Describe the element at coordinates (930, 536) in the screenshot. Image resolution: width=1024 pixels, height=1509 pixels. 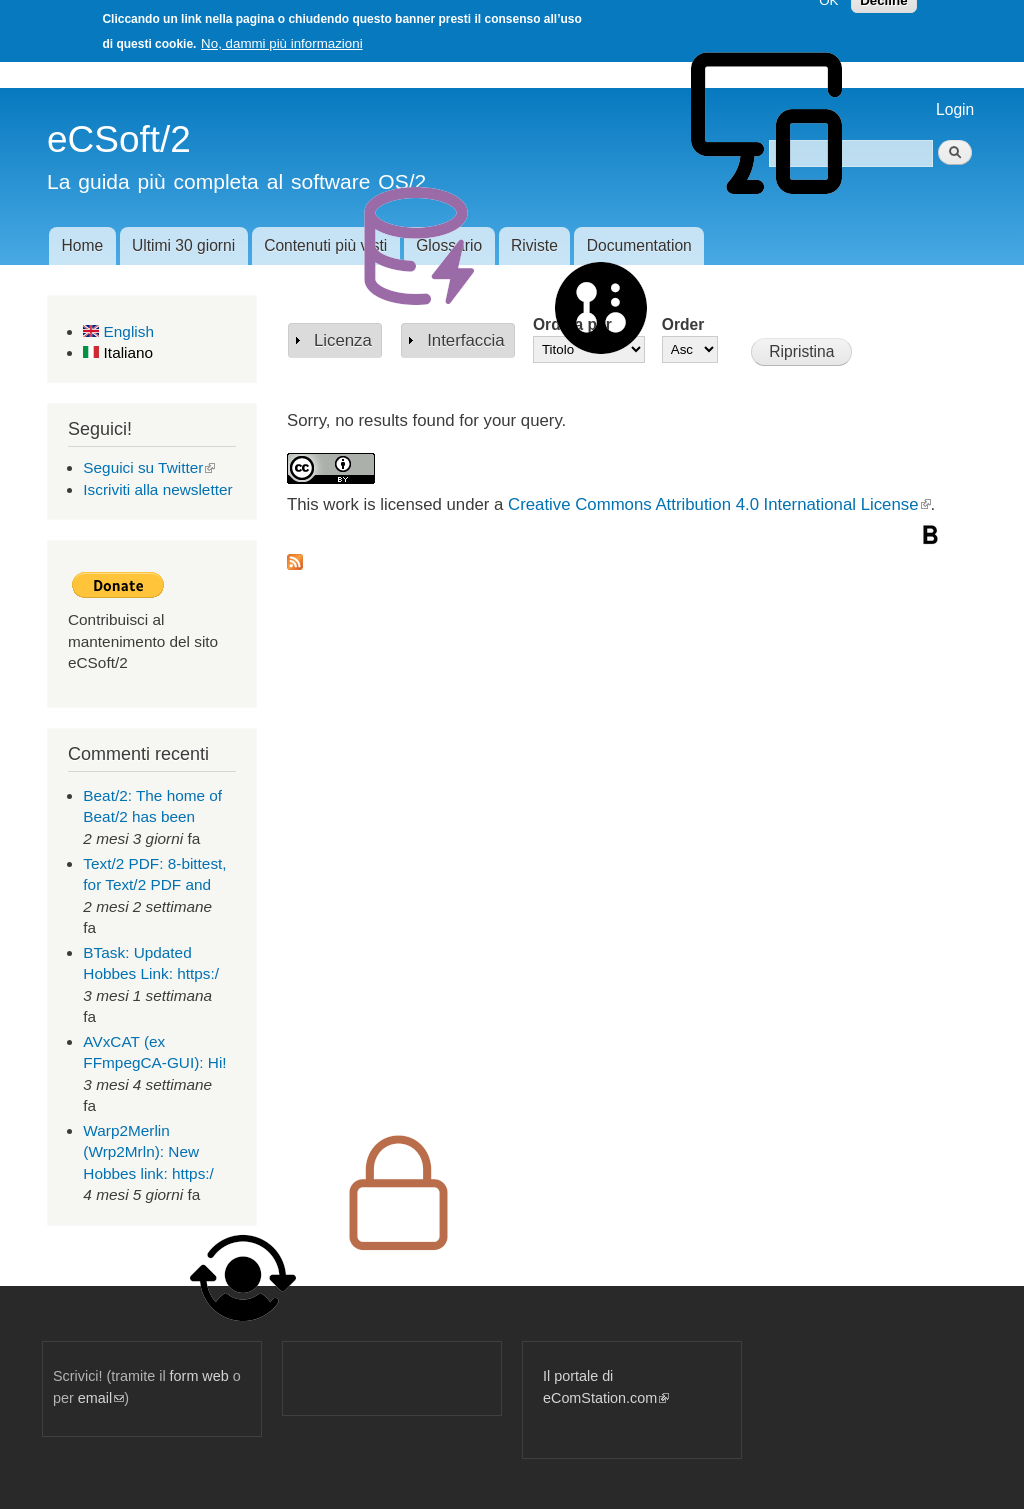
I see `apply bold formatting to selected text` at that location.